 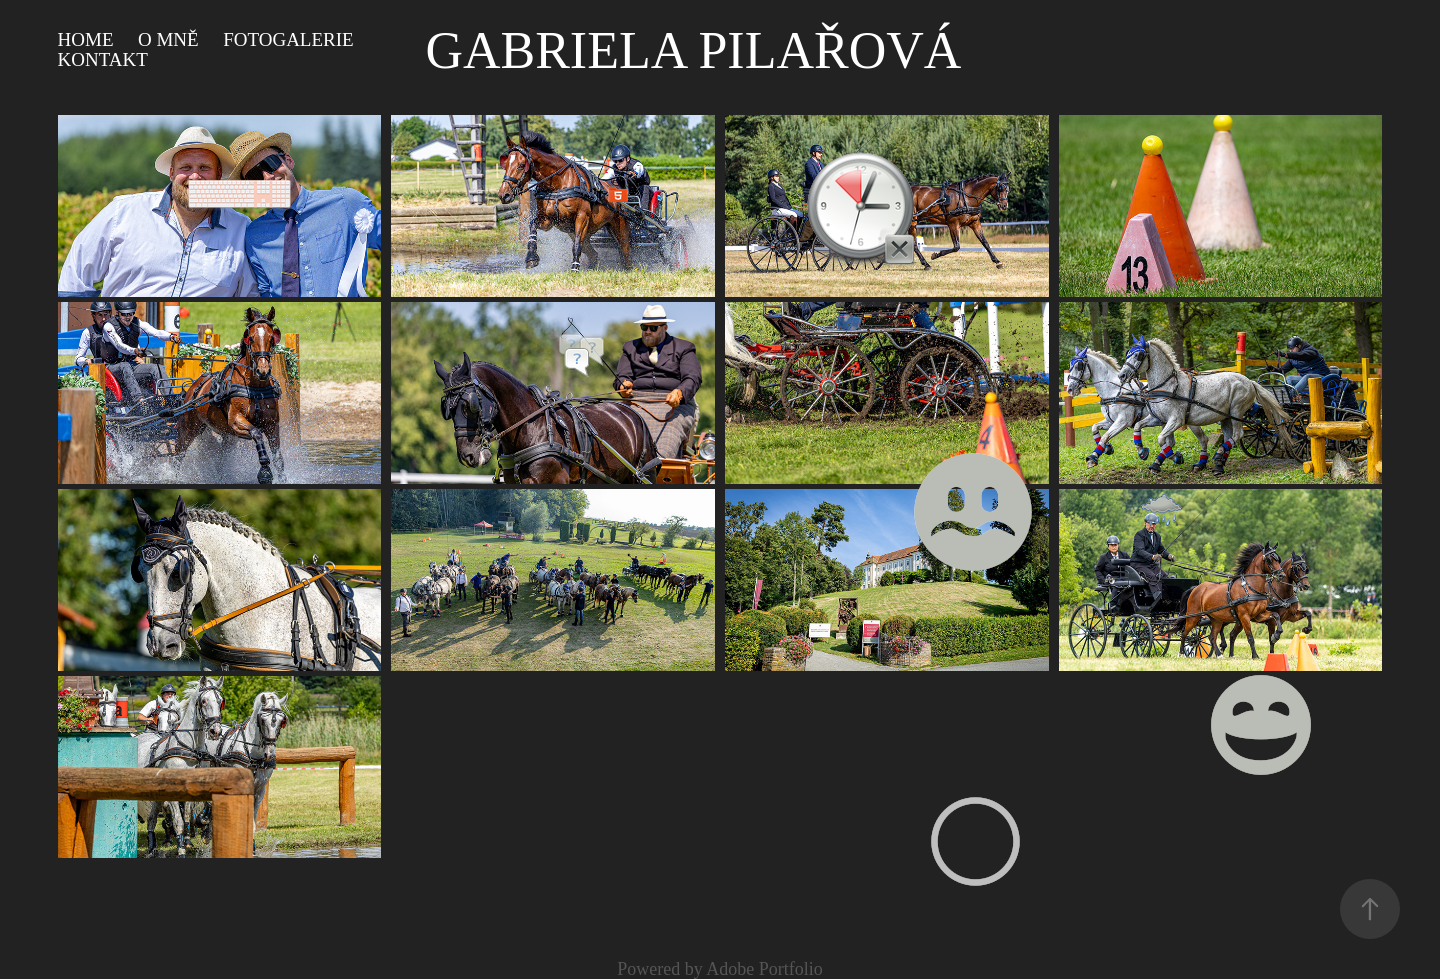 What do you see at coordinates (581, 355) in the screenshot?
I see `access frequently asked questions` at bounding box center [581, 355].